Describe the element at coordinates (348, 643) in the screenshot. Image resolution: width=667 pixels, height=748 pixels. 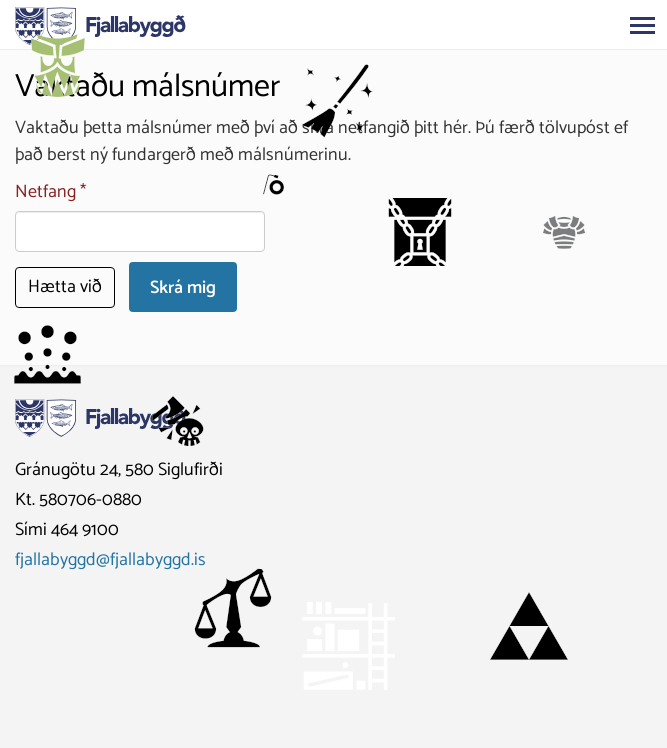
I see `access warehouse inventory management` at that location.